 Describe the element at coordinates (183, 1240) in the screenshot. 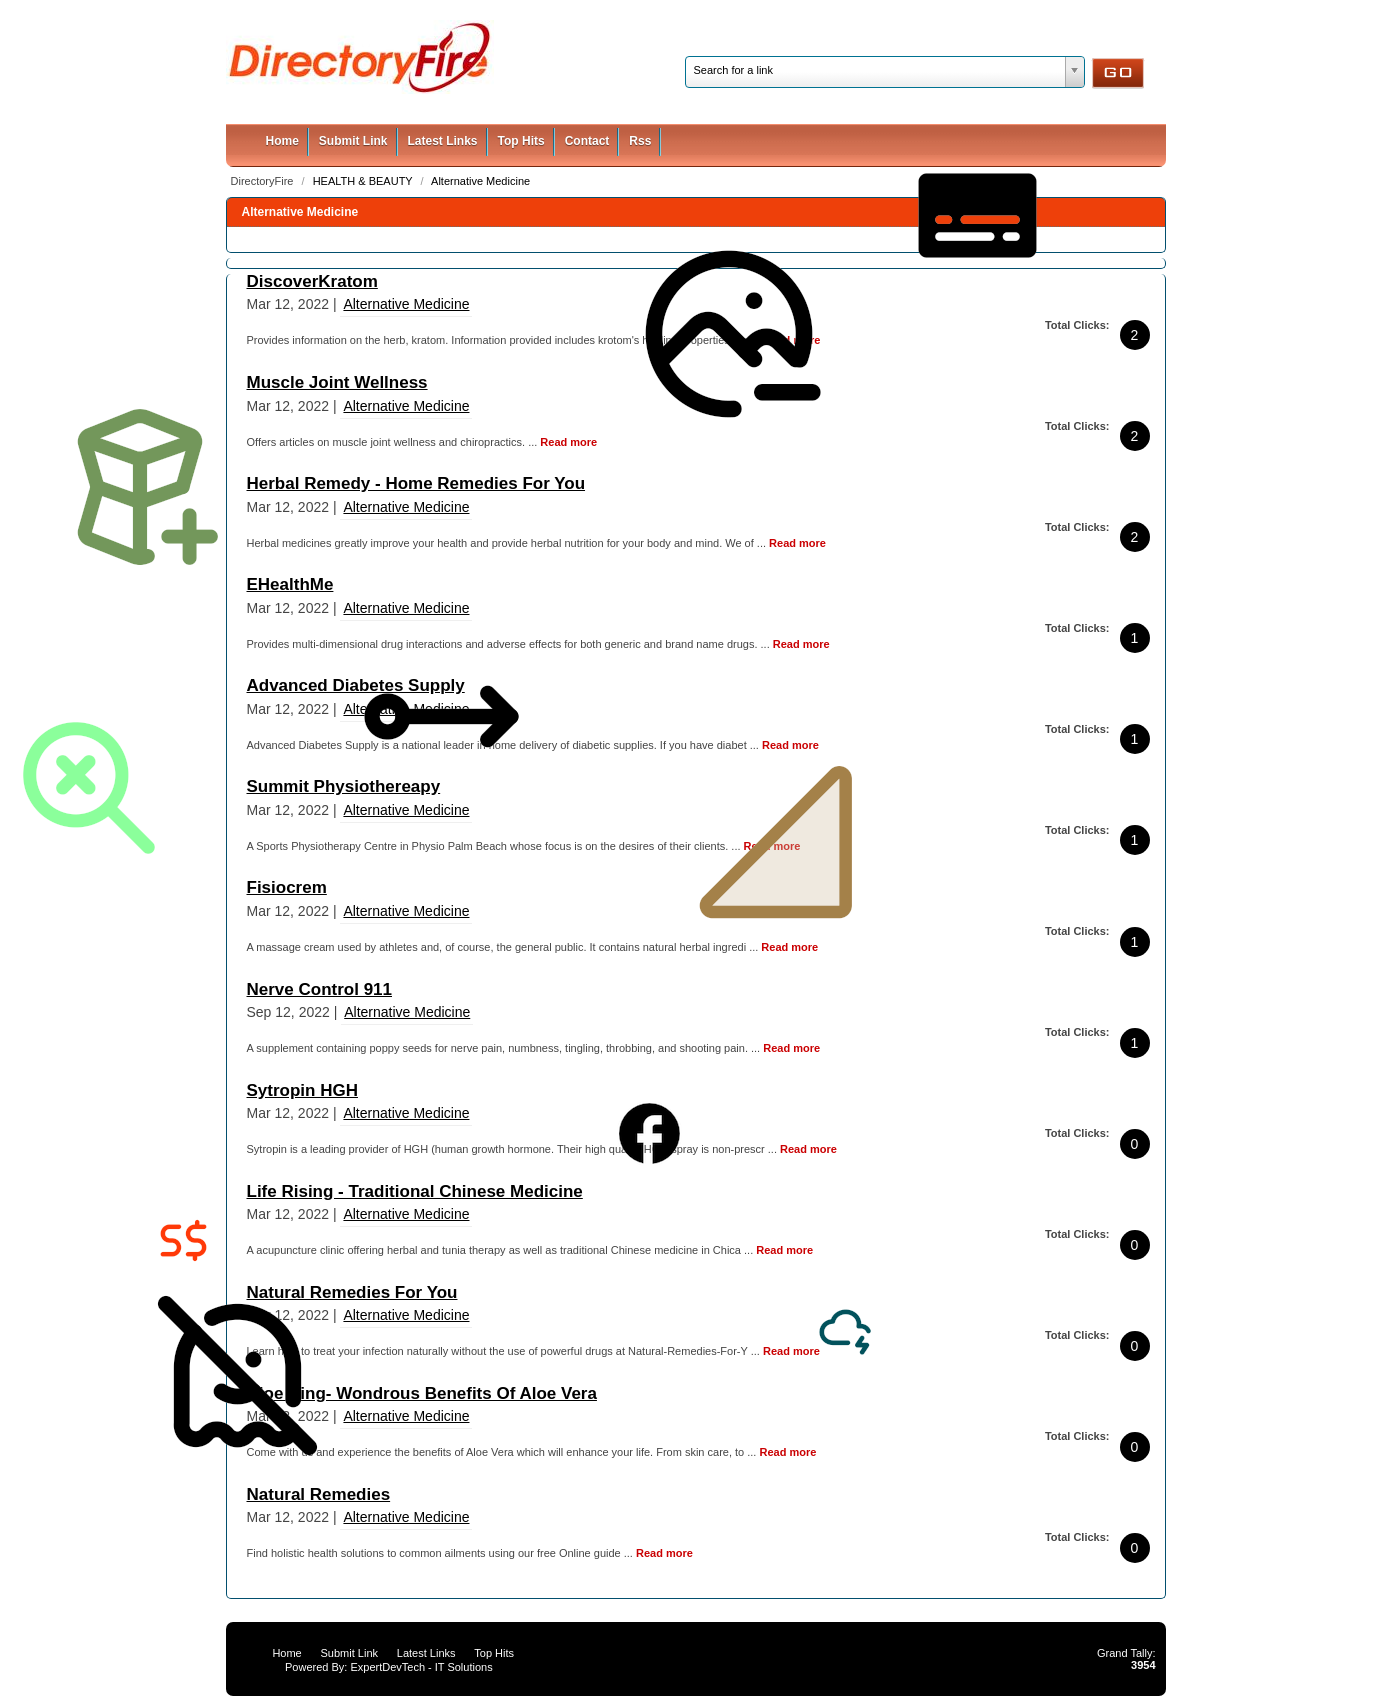

I see `indicates singapore dollar currency` at that location.